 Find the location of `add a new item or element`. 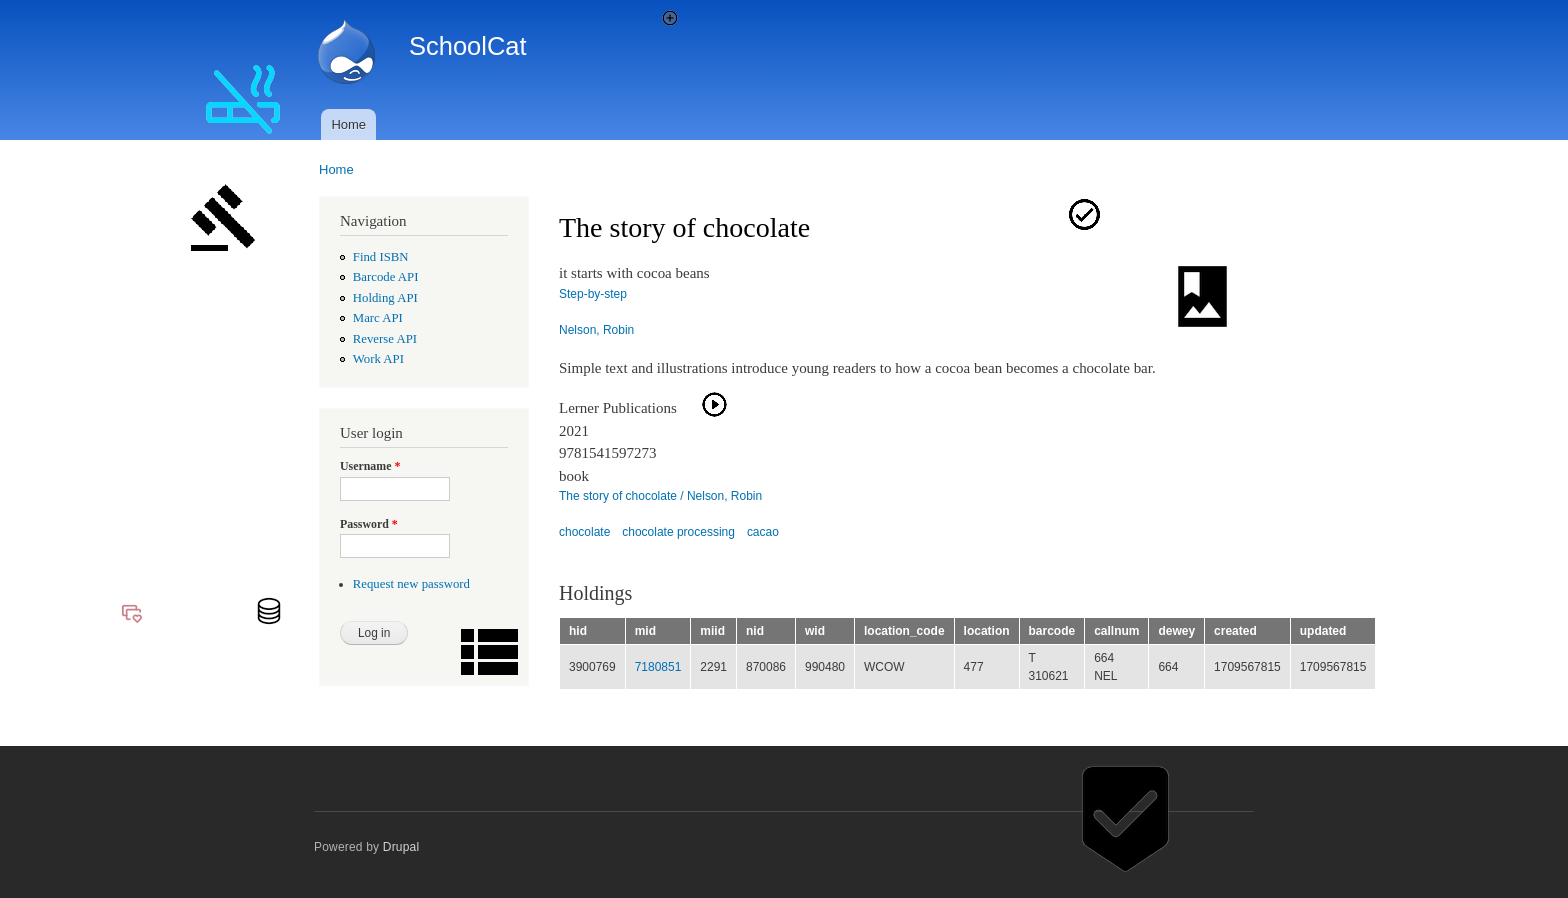

add a new item or element is located at coordinates (670, 18).